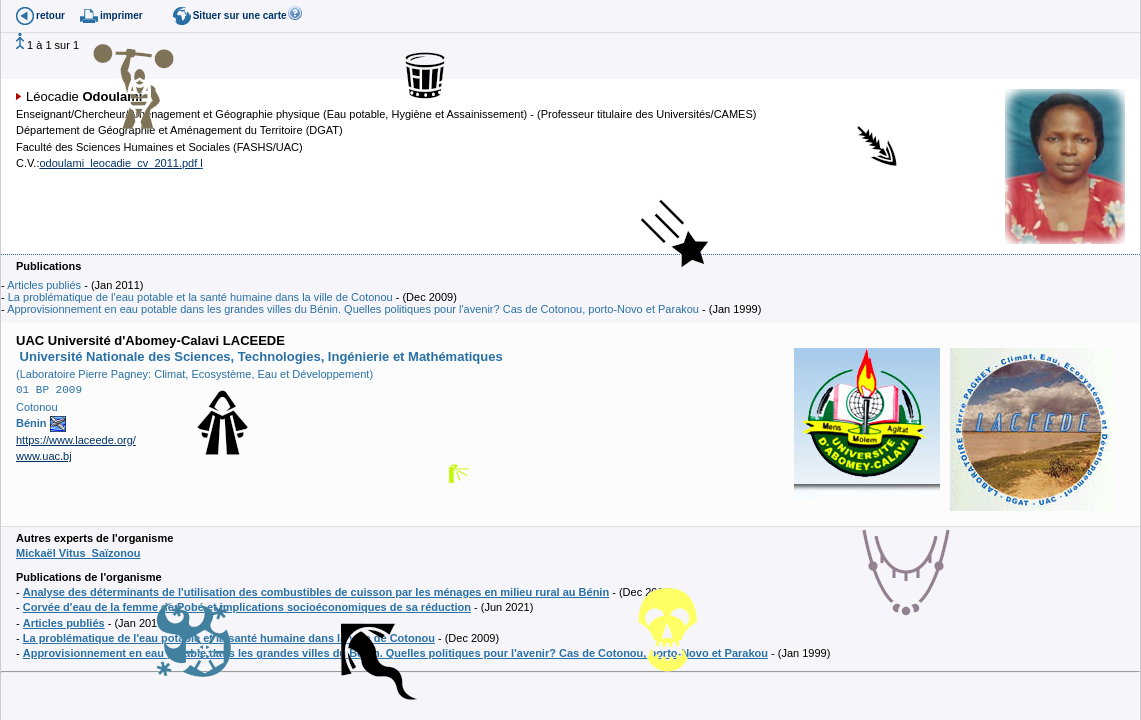 The width and height of the screenshot is (1141, 720). I want to click on view jewelry or accessories in inventory, so click(906, 572).